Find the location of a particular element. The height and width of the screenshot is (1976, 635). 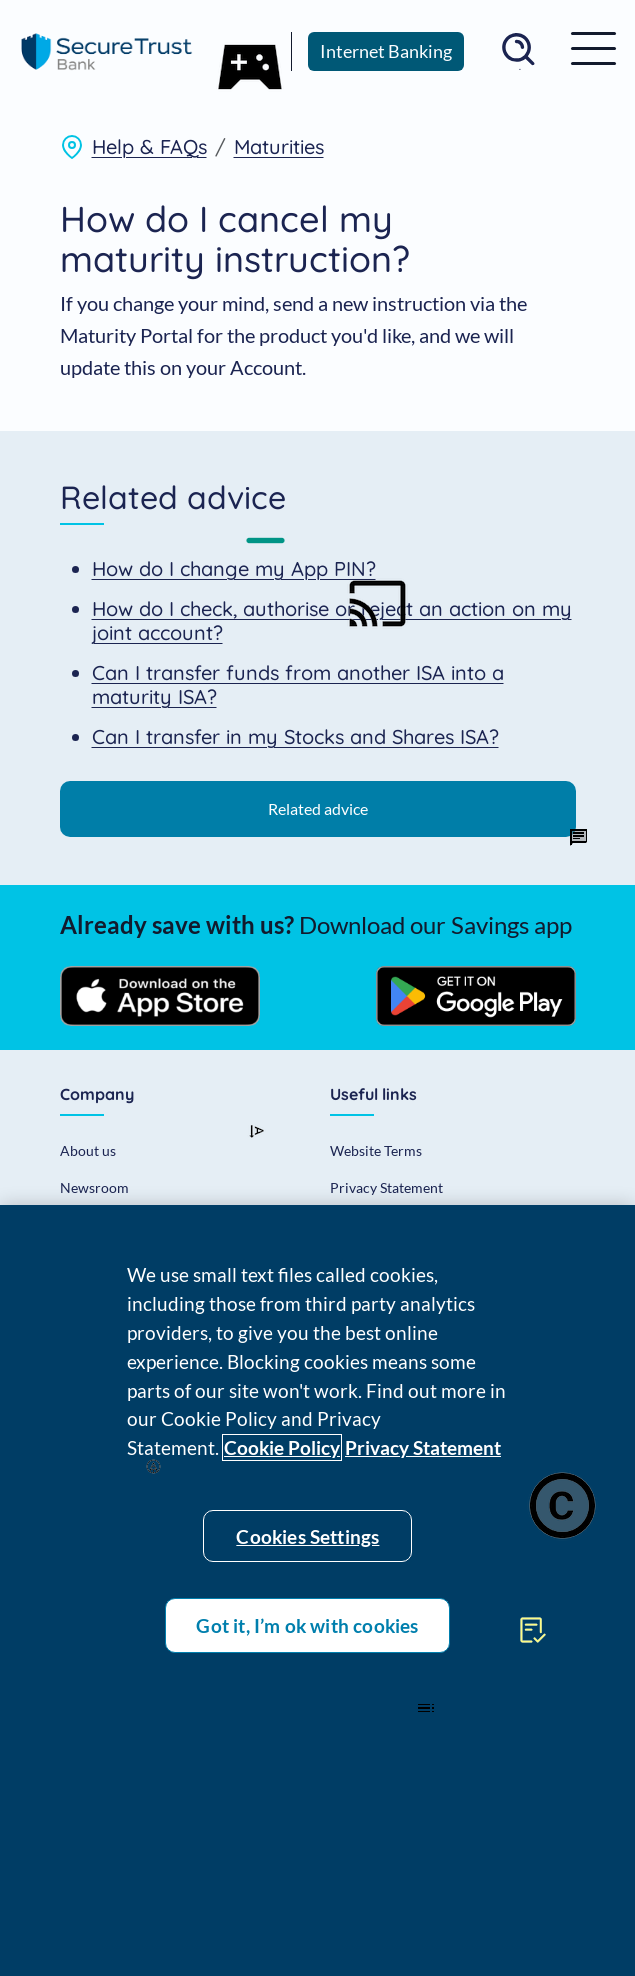

rotate text downward is located at coordinates (256, 1131).